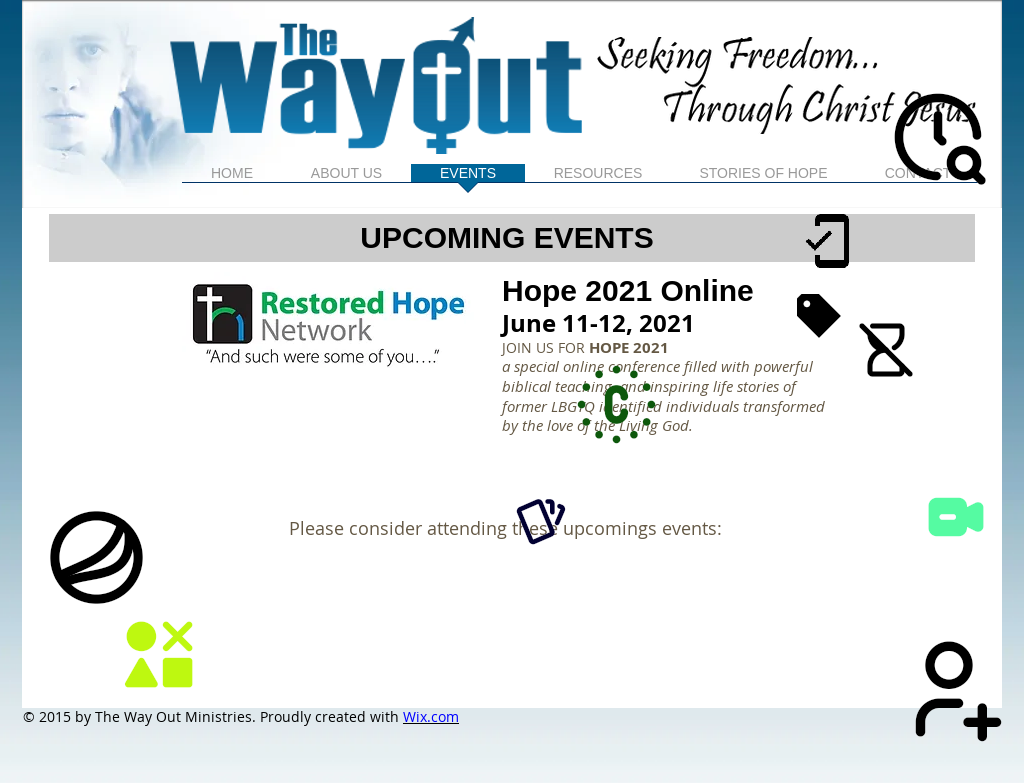 Image resolution: width=1024 pixels, height=783 pixels. I want to click on indicates copyright or creative commons status, so click(616, 404).